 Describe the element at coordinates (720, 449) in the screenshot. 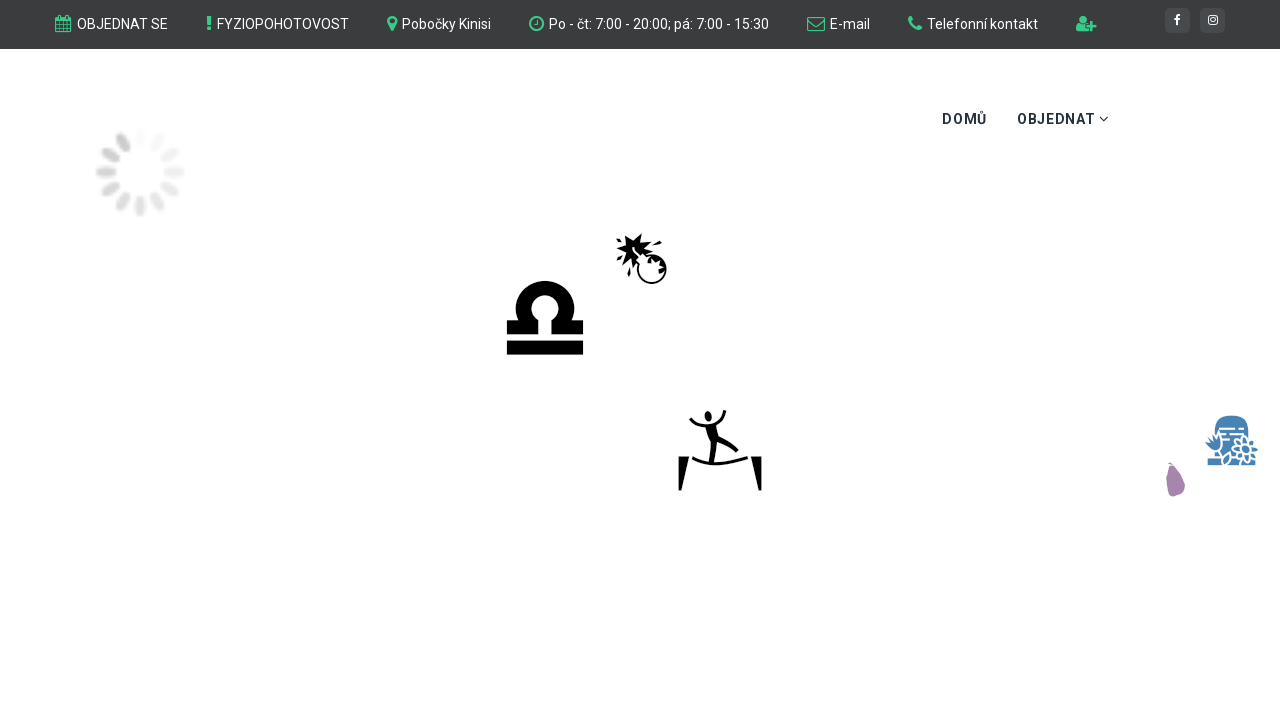

I see `circus or acrobatics game category` at that location.